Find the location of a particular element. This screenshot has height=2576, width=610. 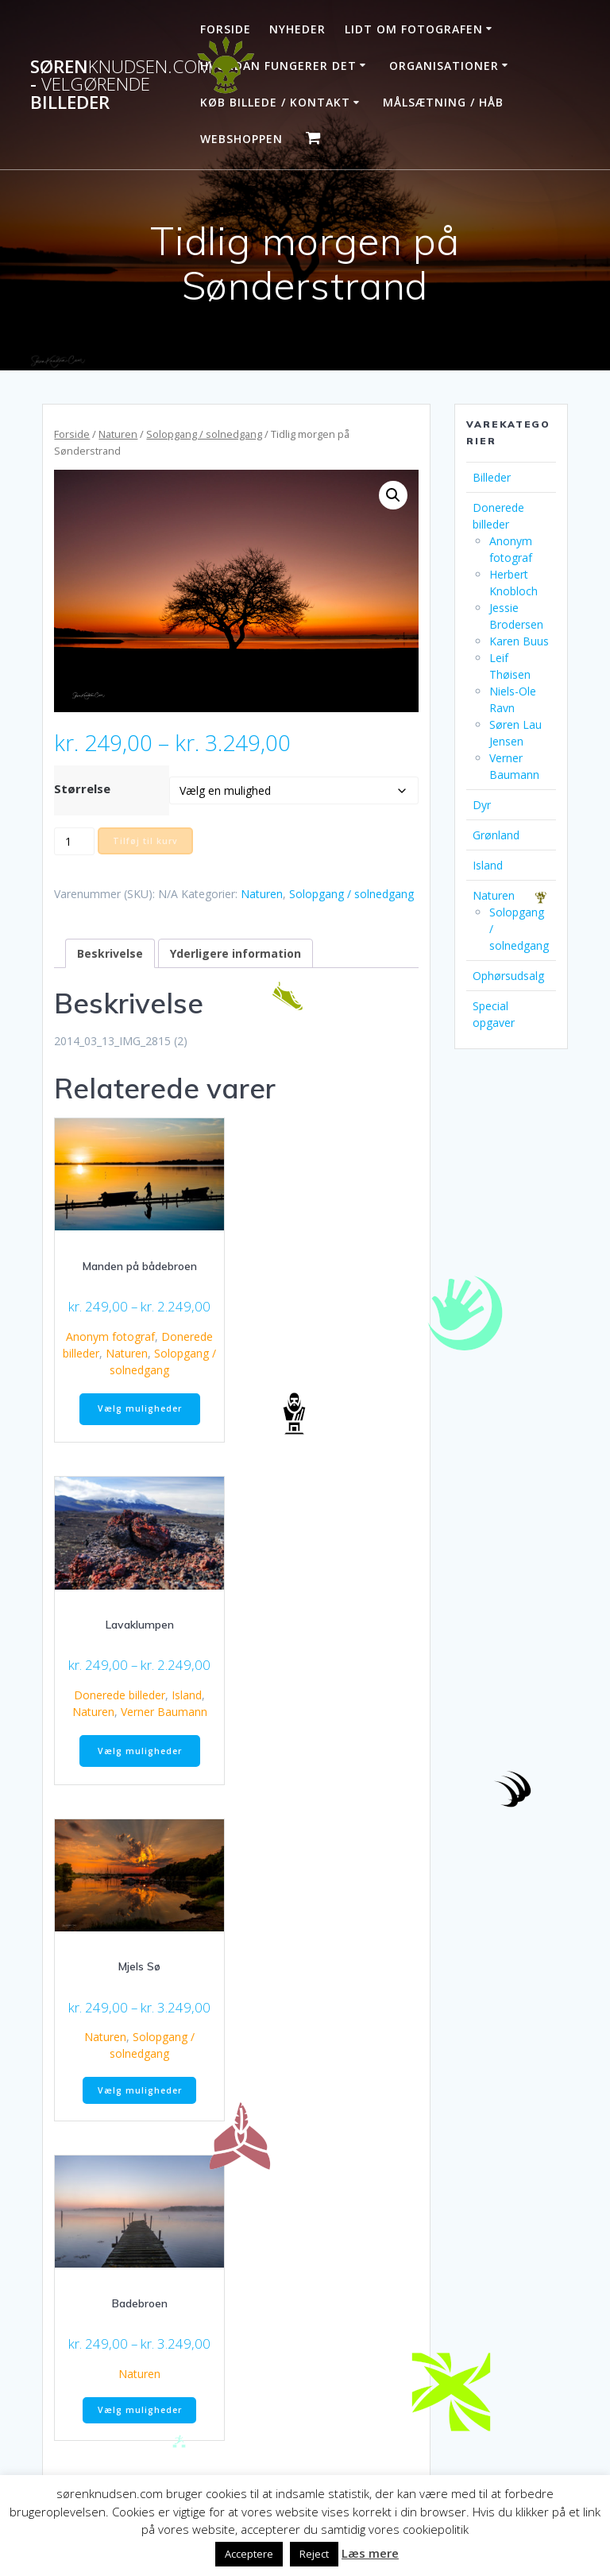

indicates a special bonus or power-up effect is located at coordinates (451, 2392).